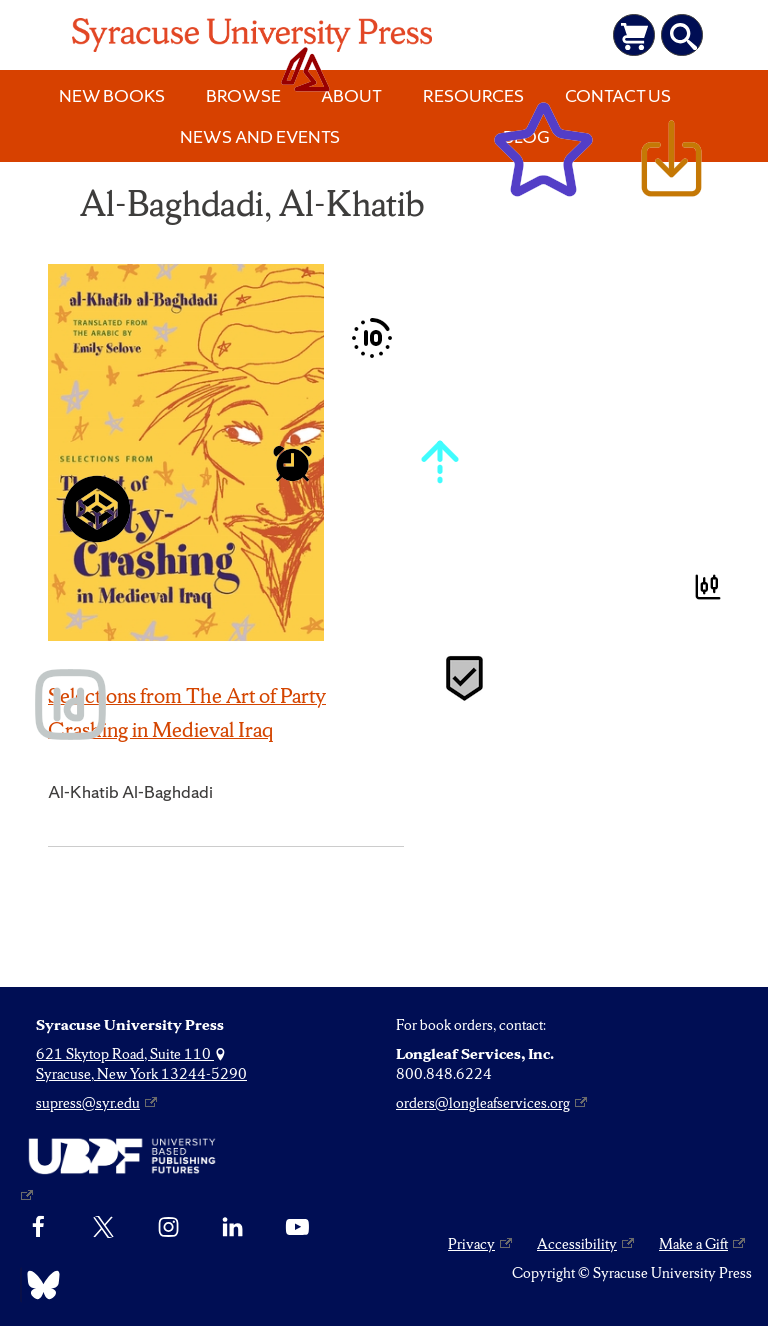 The height and width of the screenshot is (1326, 768). I want to click on view candlestick chart for stock or crypto trading, so click(708, 587).